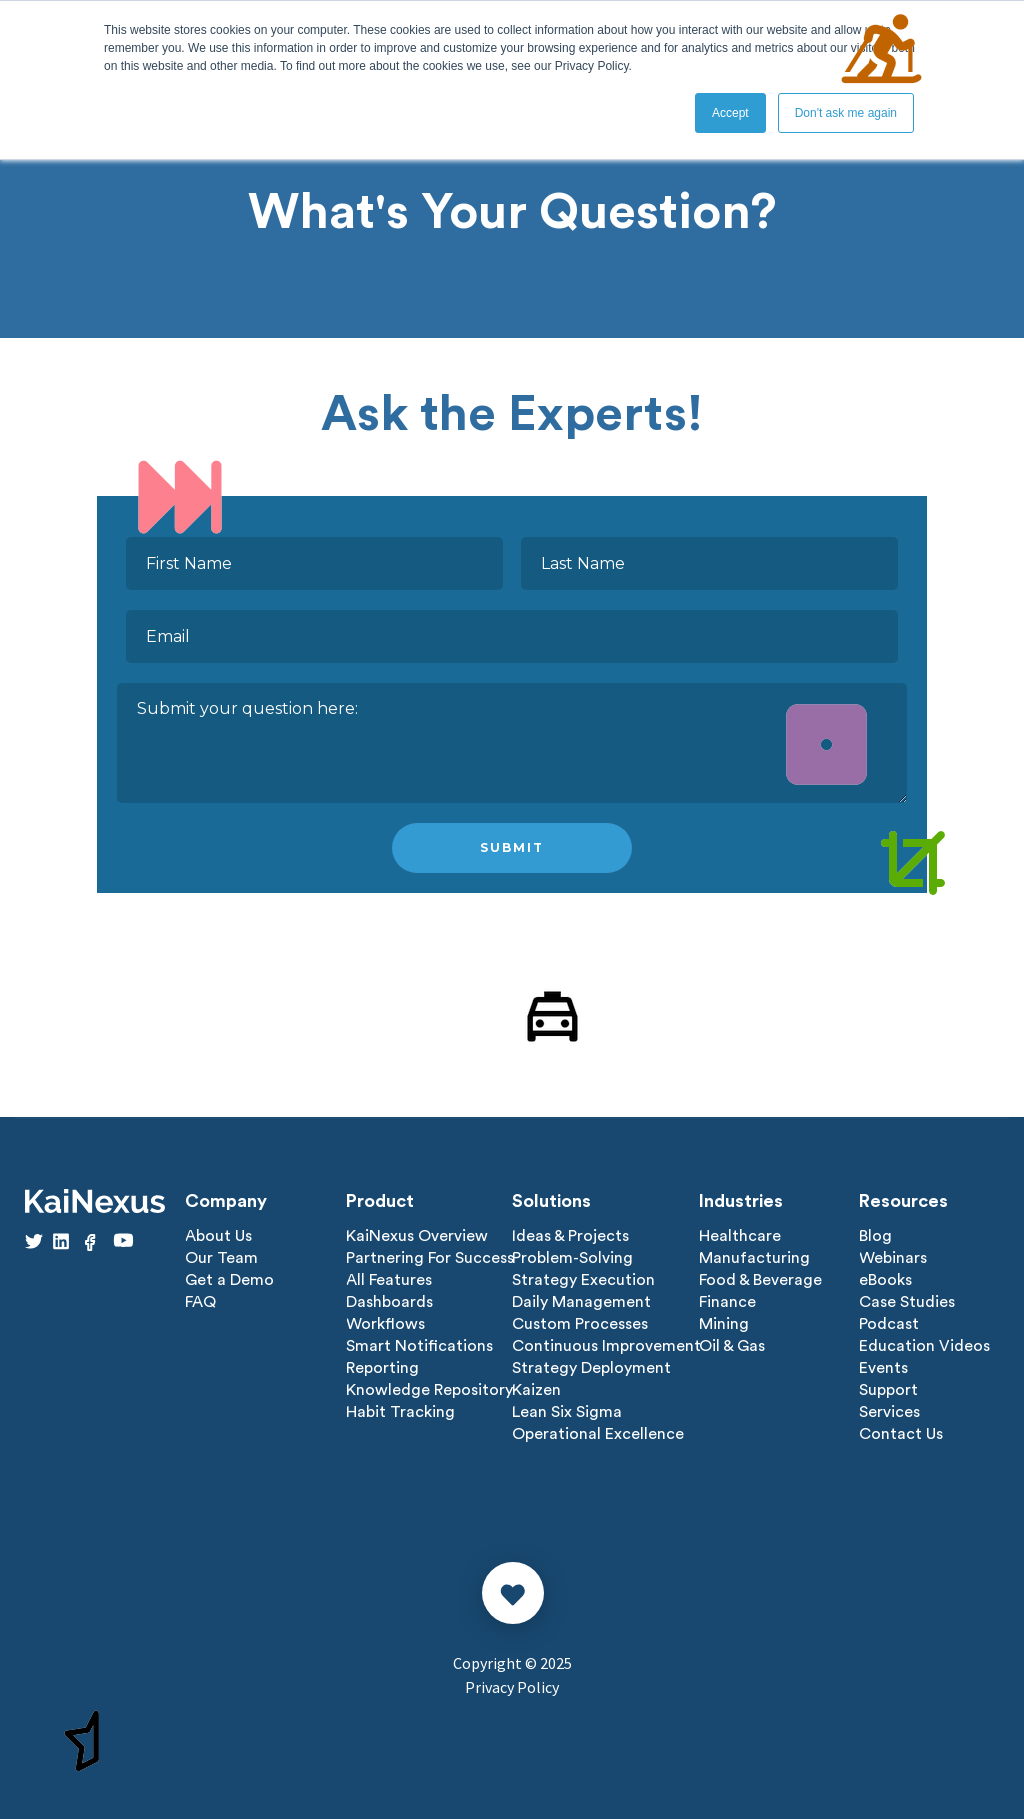 The width and height of the screenshot is (1024, 1819). Describe the element at coordinates (180, 497) in the screenshot. I see `skip to the next track` at that location.